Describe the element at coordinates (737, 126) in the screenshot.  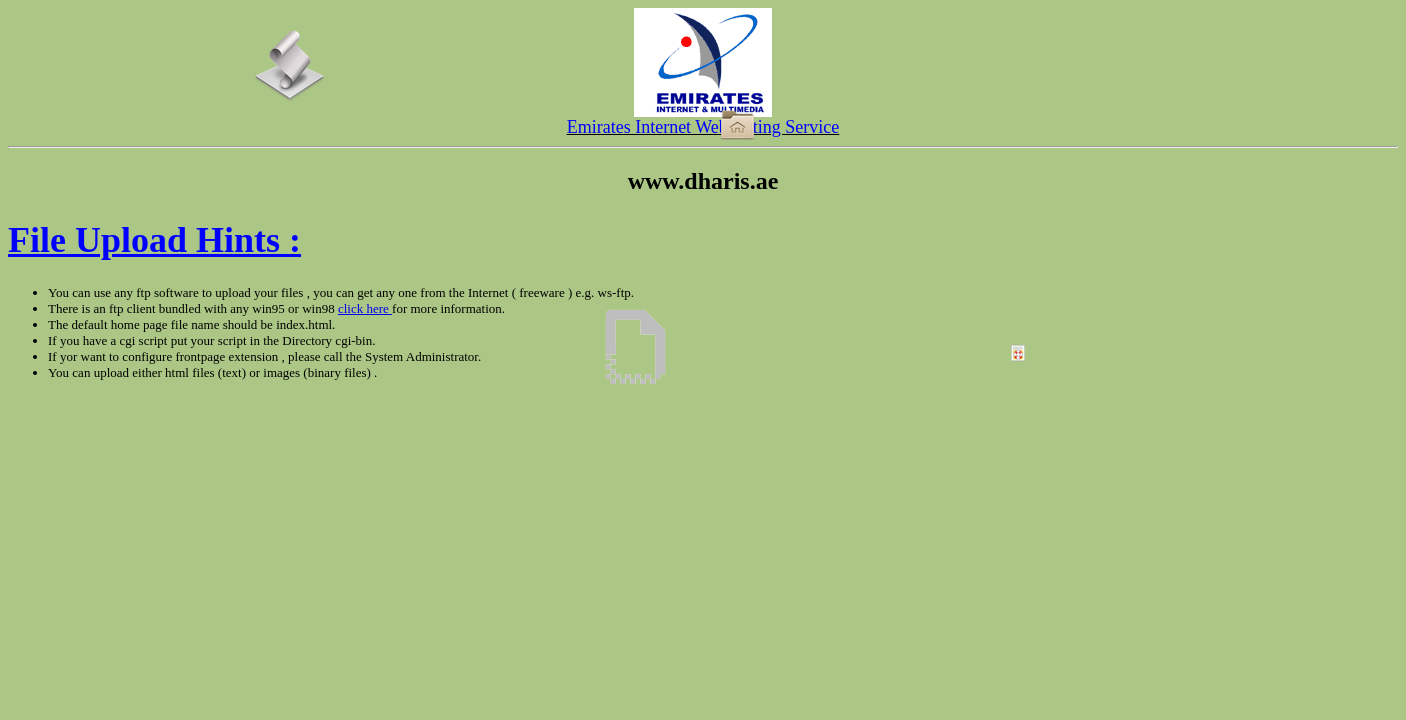
I see `access your home folder` at that location.